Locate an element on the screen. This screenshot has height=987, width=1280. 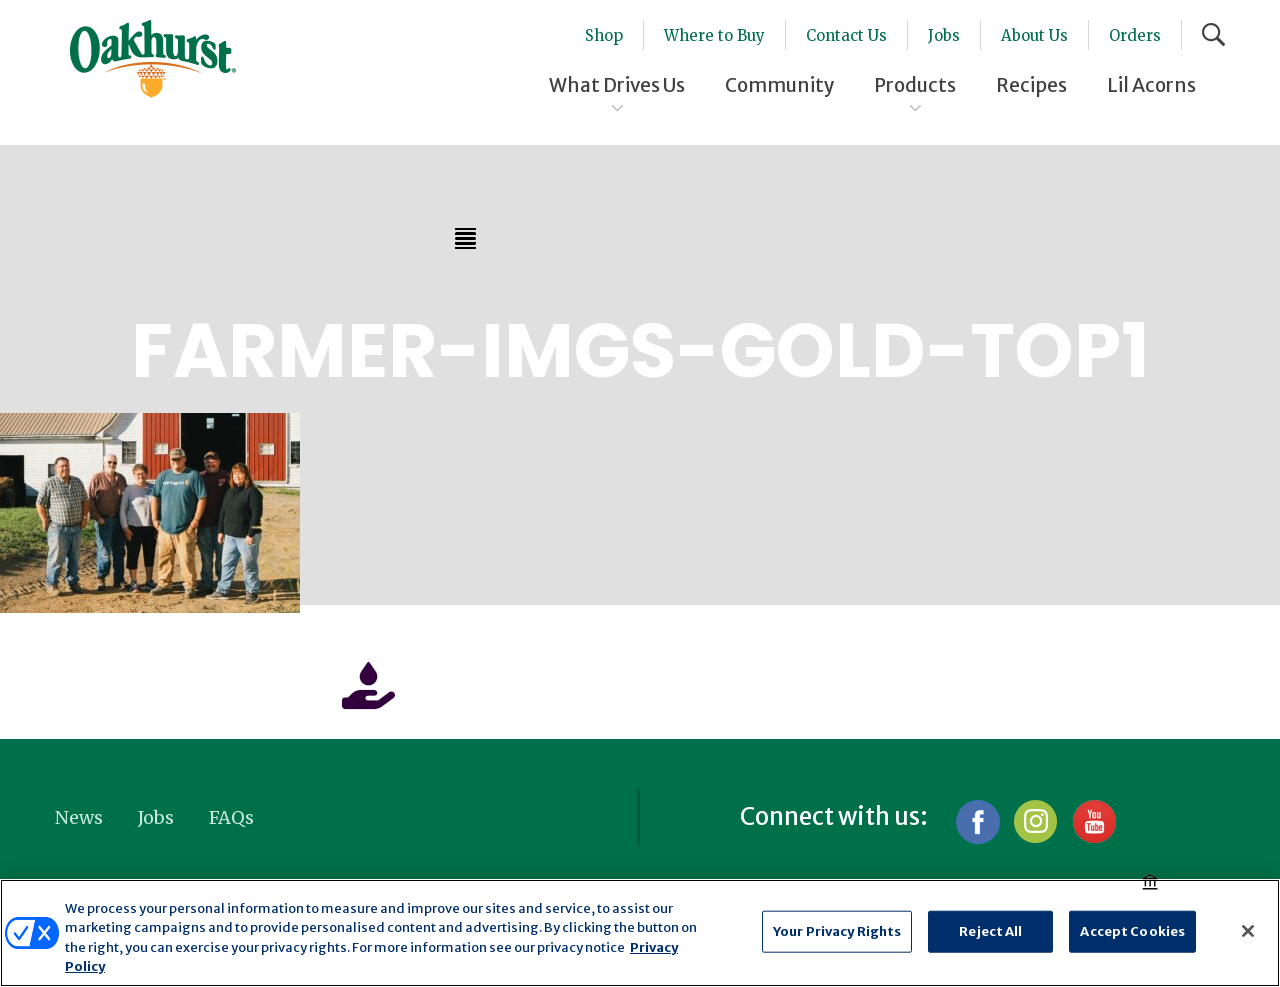
access banking or financial services is located at coordinates (1150, 882).